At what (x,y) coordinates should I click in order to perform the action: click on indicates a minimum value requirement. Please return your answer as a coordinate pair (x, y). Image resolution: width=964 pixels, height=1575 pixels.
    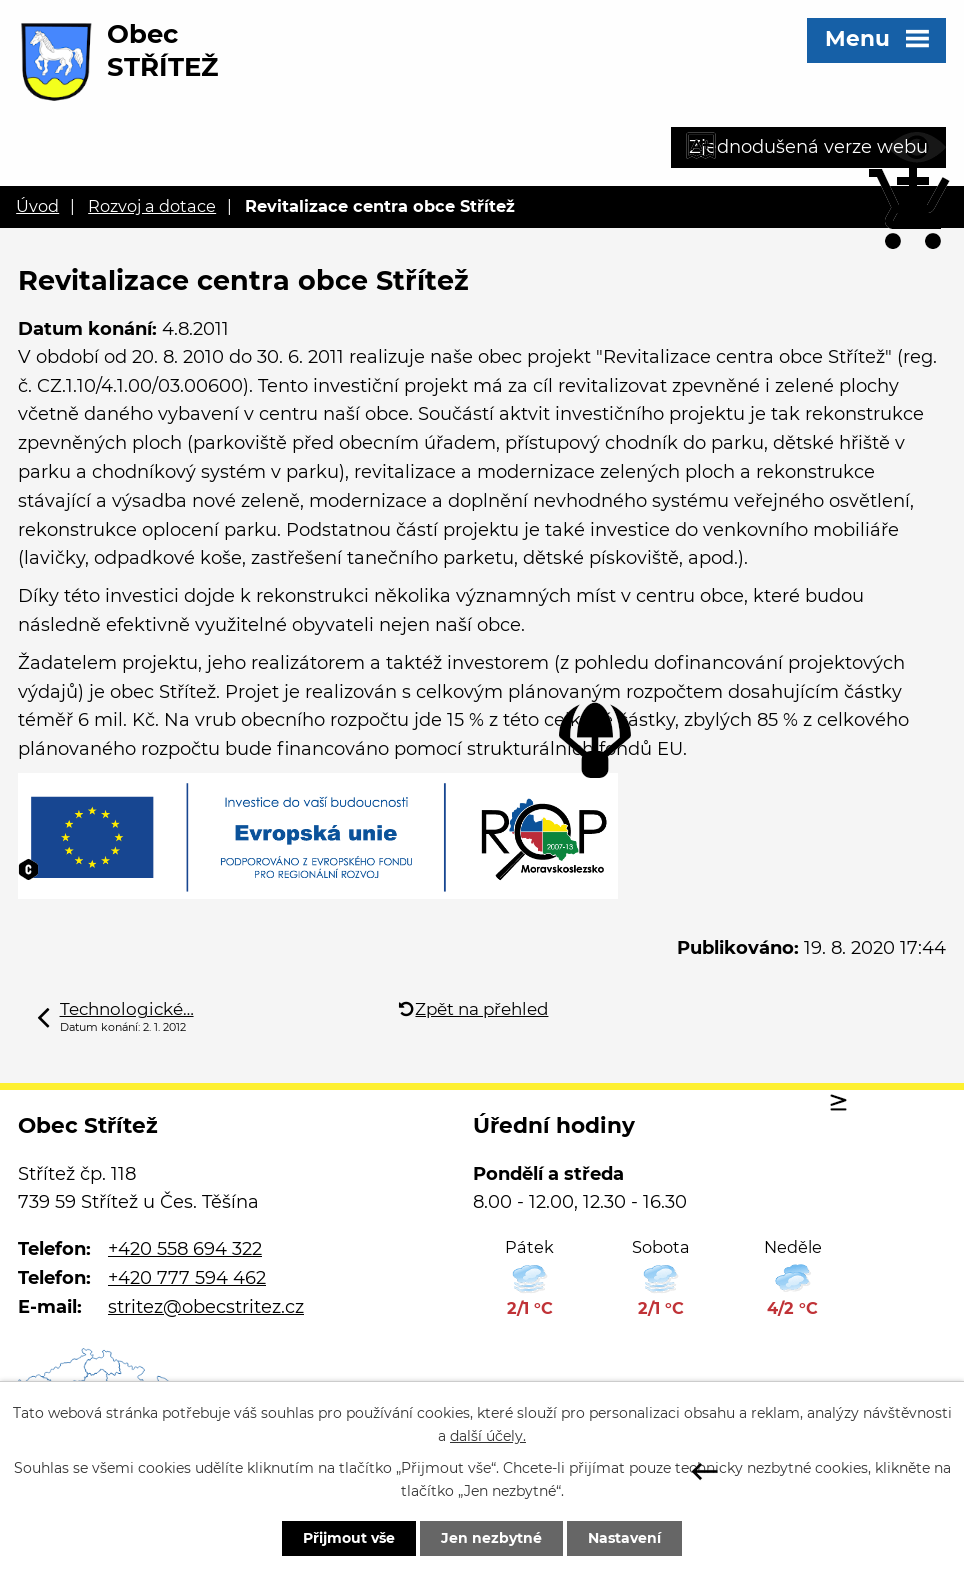
    Looking at the image, I should click on (838, 1102).